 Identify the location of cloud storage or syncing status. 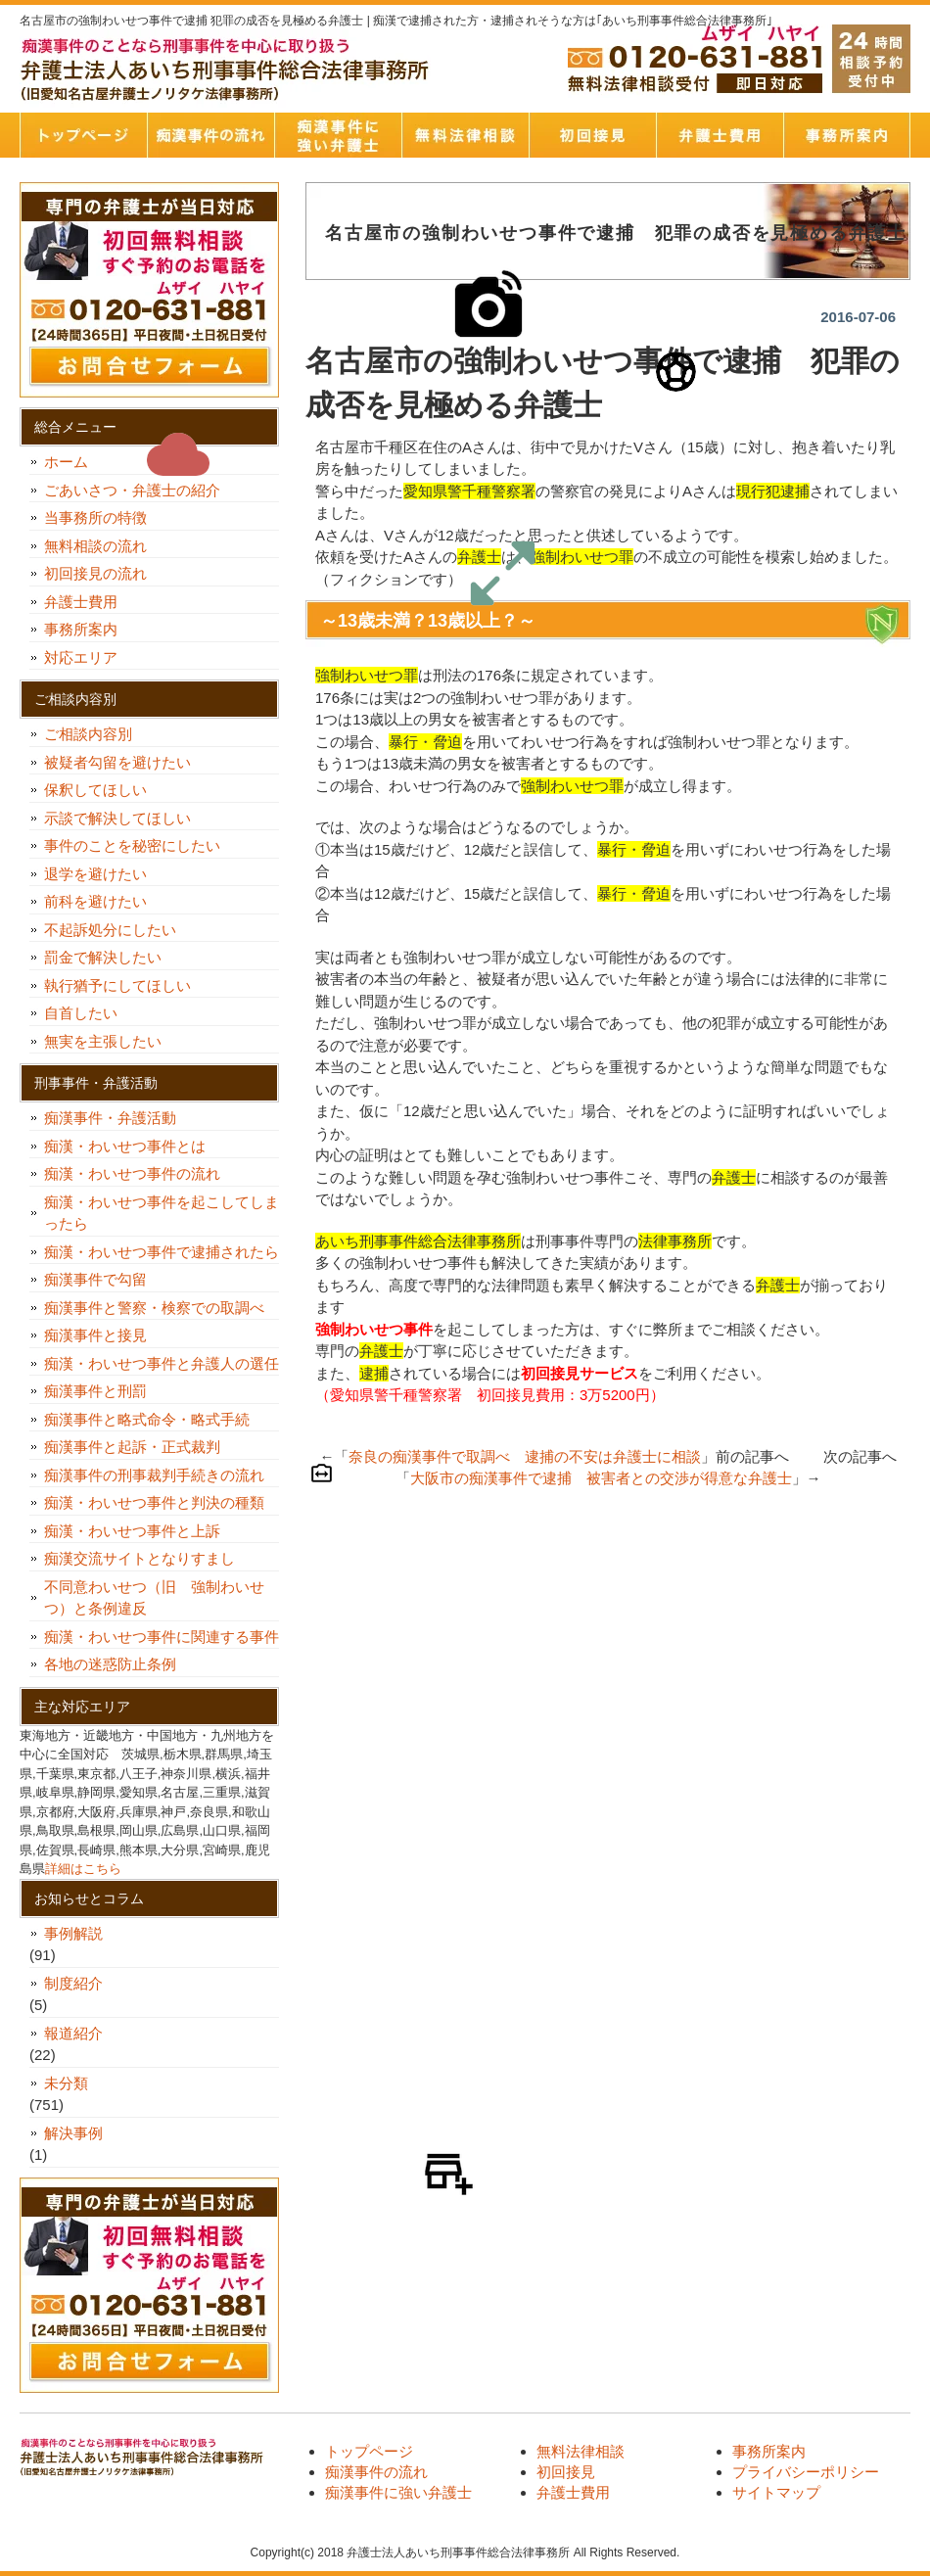
(178, 454).